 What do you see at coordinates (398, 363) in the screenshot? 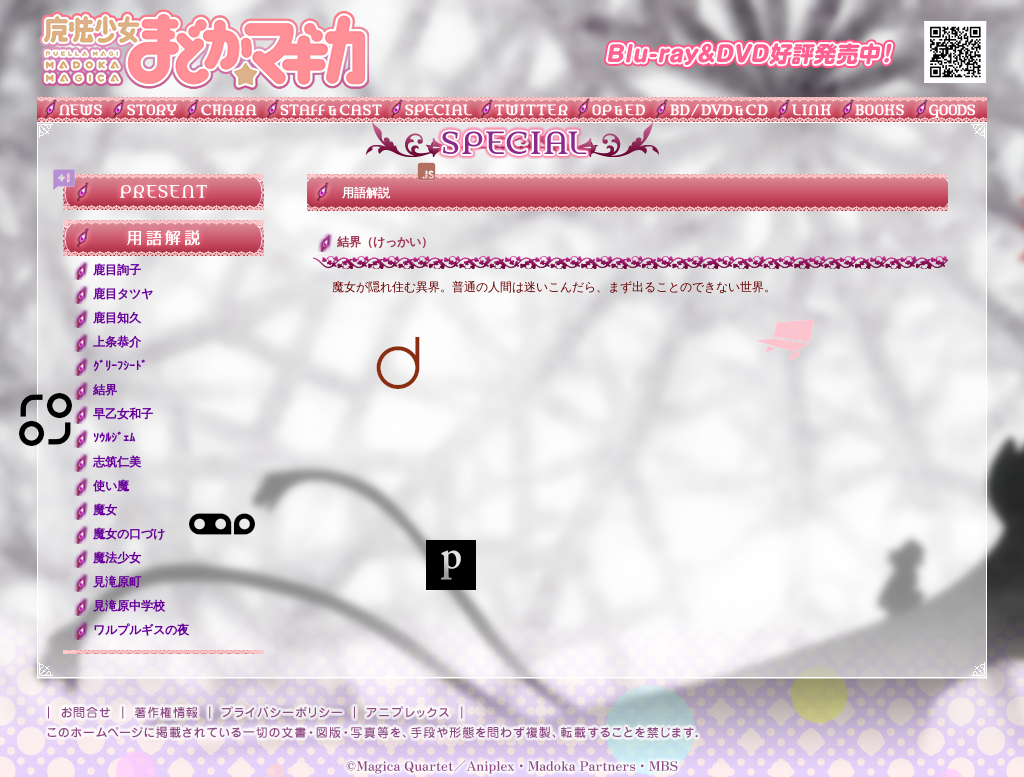
I see `dedge app or service logo` at bounding box center [398, 363].